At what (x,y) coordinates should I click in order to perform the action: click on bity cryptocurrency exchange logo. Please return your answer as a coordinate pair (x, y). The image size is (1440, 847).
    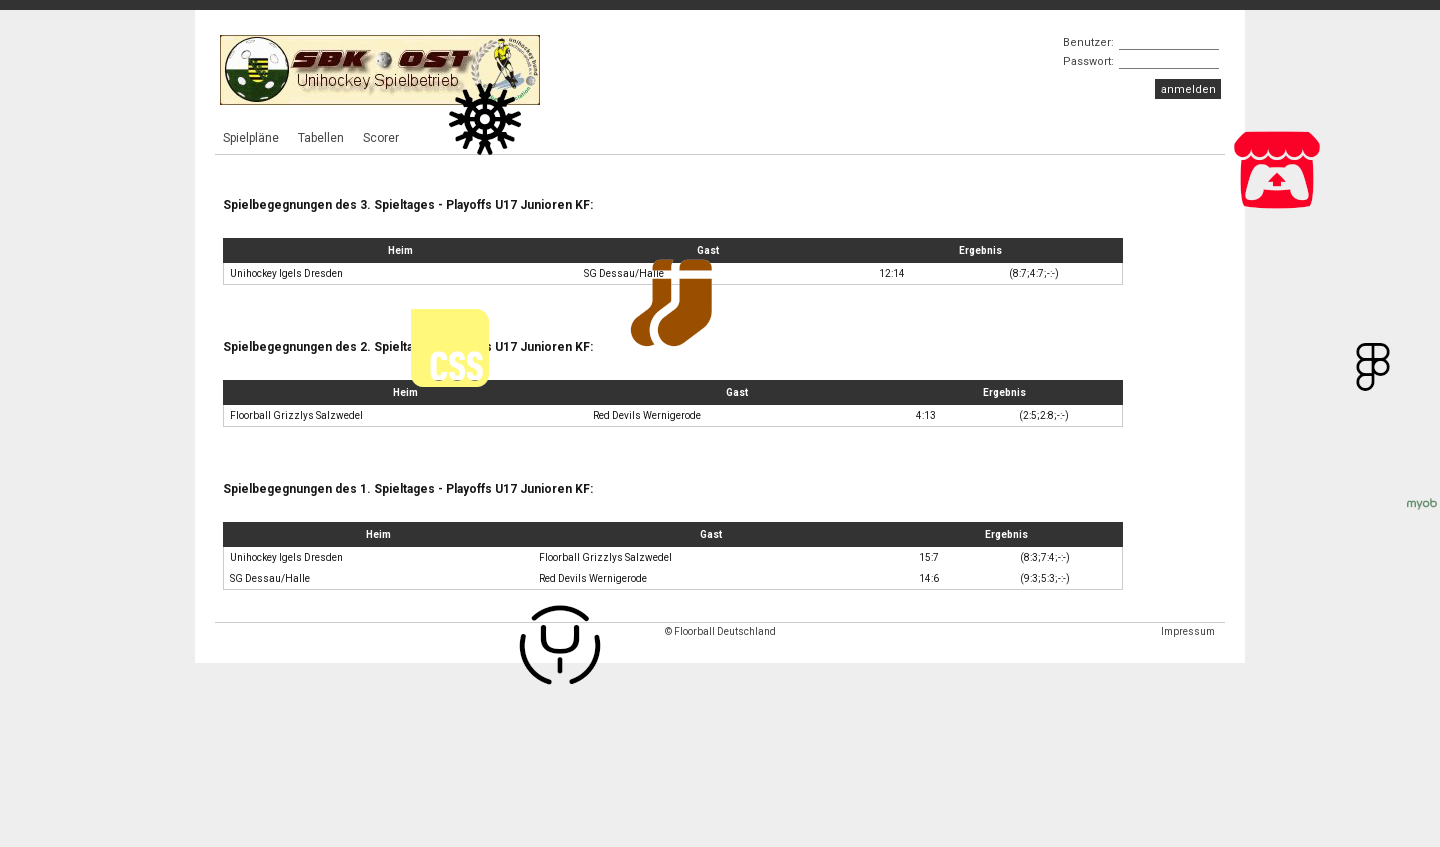
    Looking at the image, I should click on (560, 647).